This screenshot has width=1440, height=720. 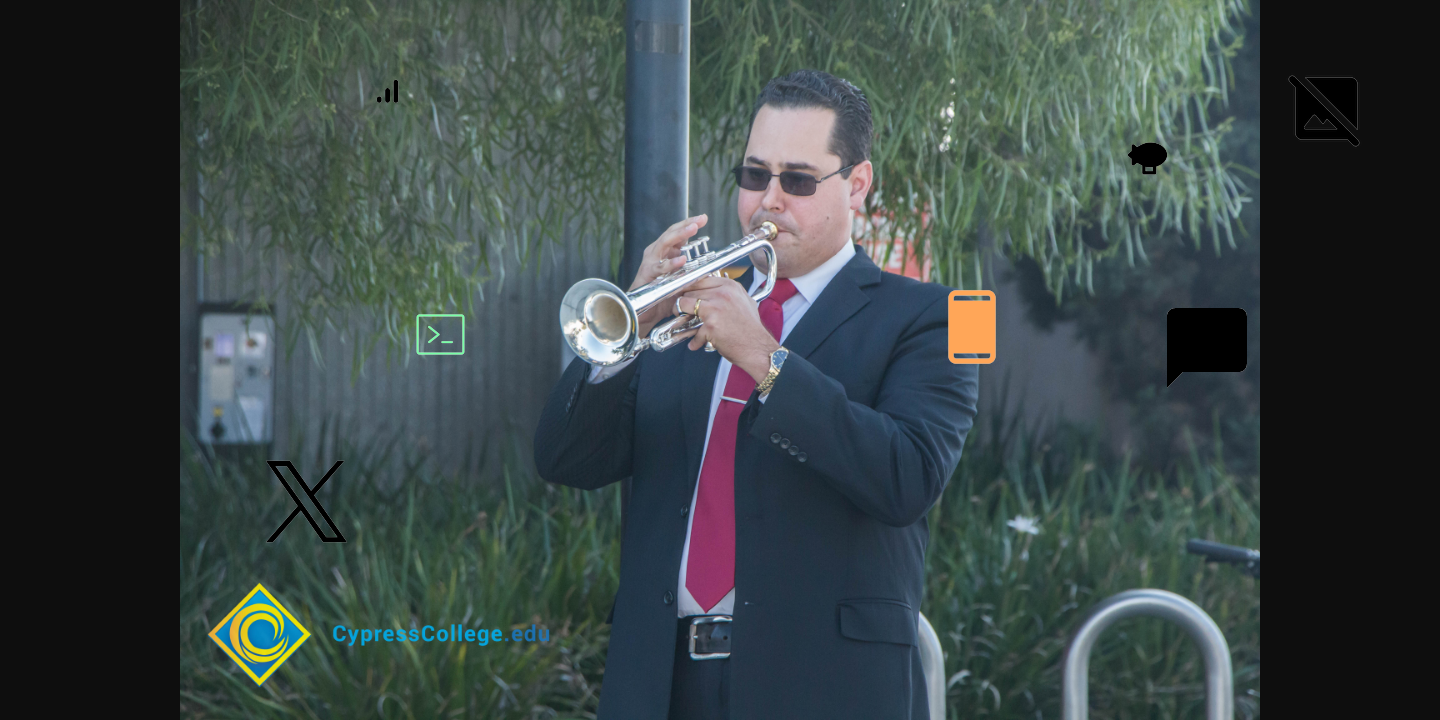 I want to click on open chat or messaging, so click(x=1207, y=348).